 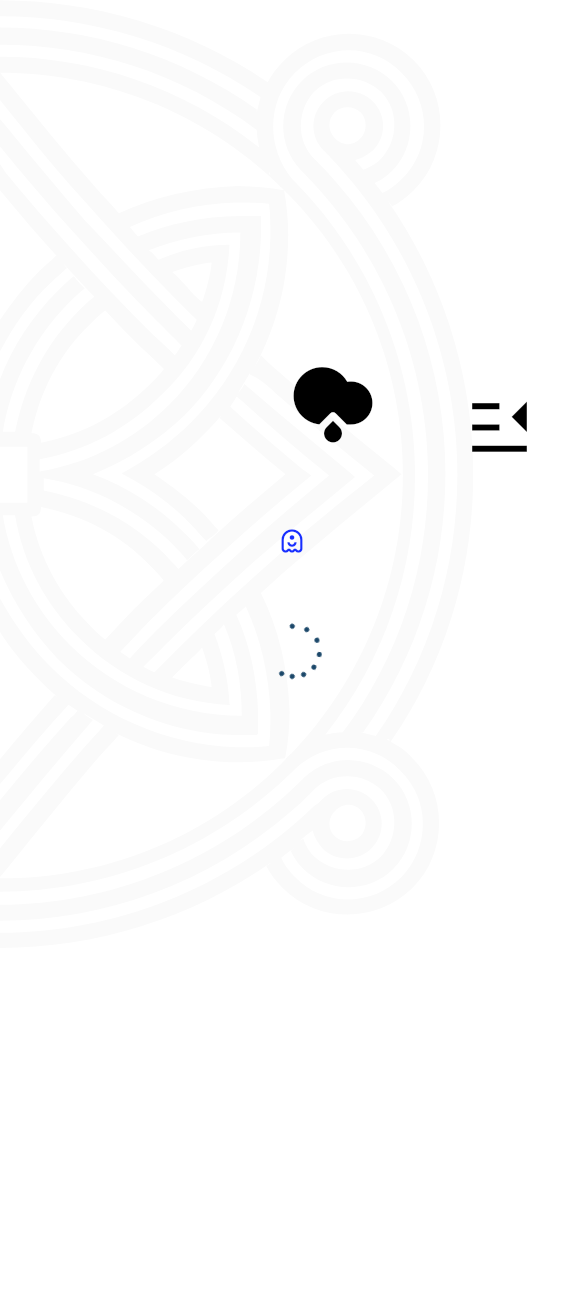 What do you see at coordinates (333, 403) in the screenshot?
I see `indicates rainy weather conditions` at bounding box center [333, 403].